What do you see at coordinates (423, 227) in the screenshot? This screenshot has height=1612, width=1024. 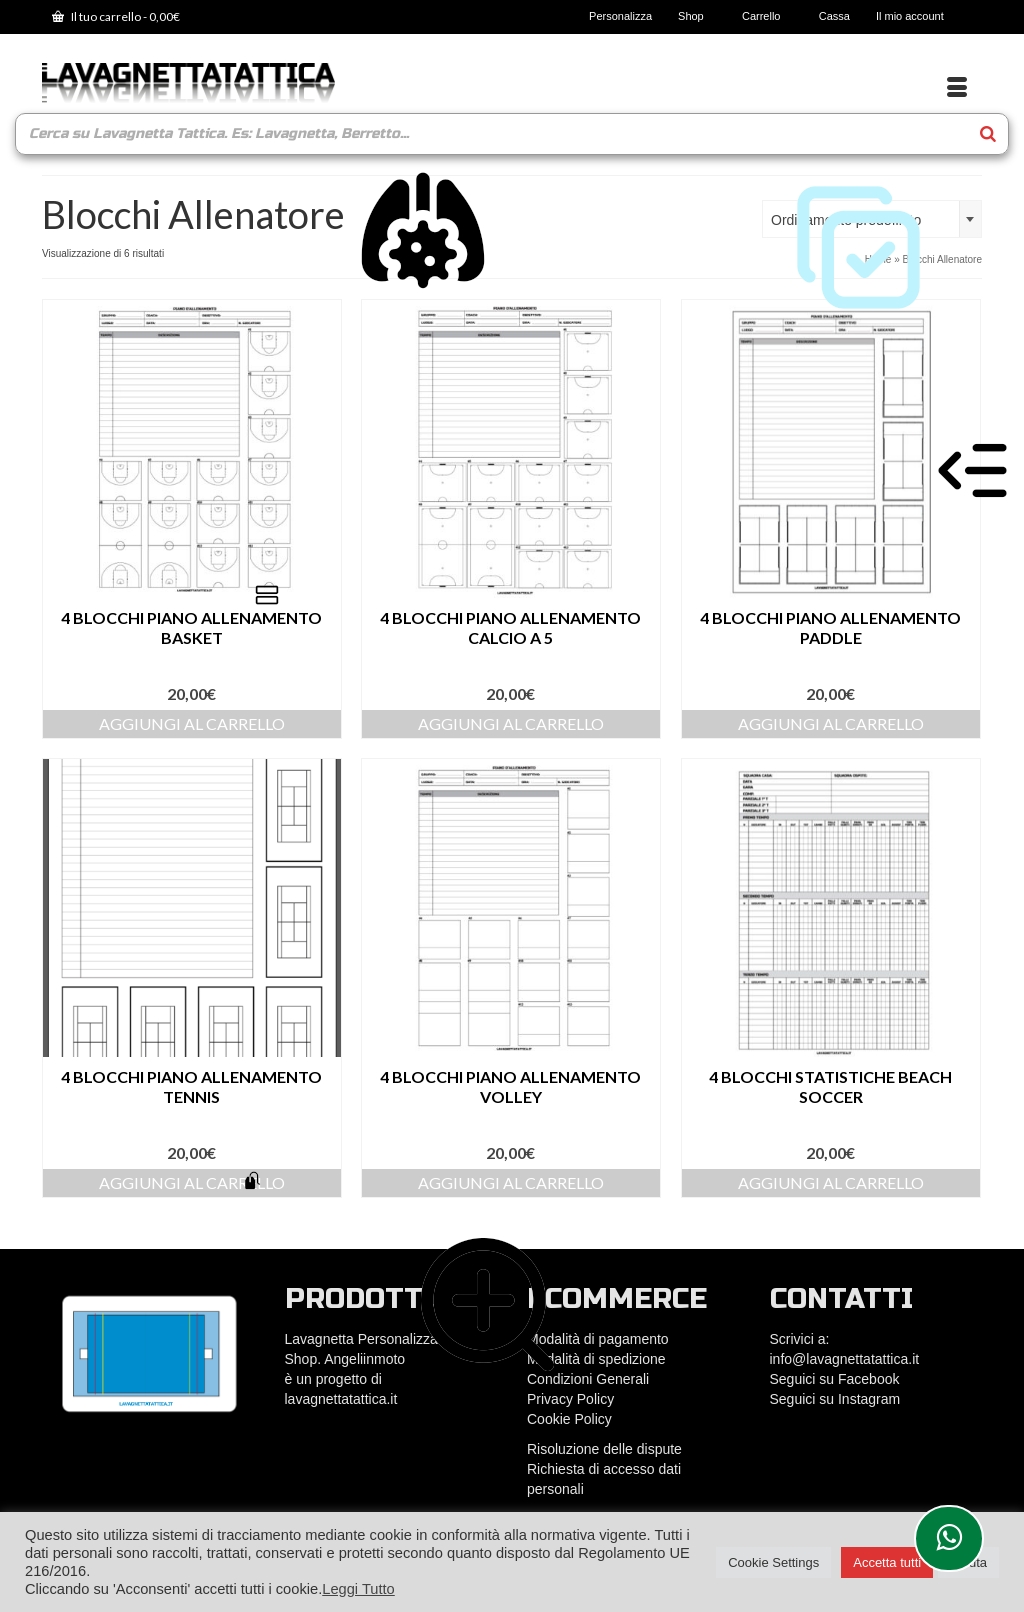 I see `indicates respiratory infection or lung disease` at bounding box center [423, 227].